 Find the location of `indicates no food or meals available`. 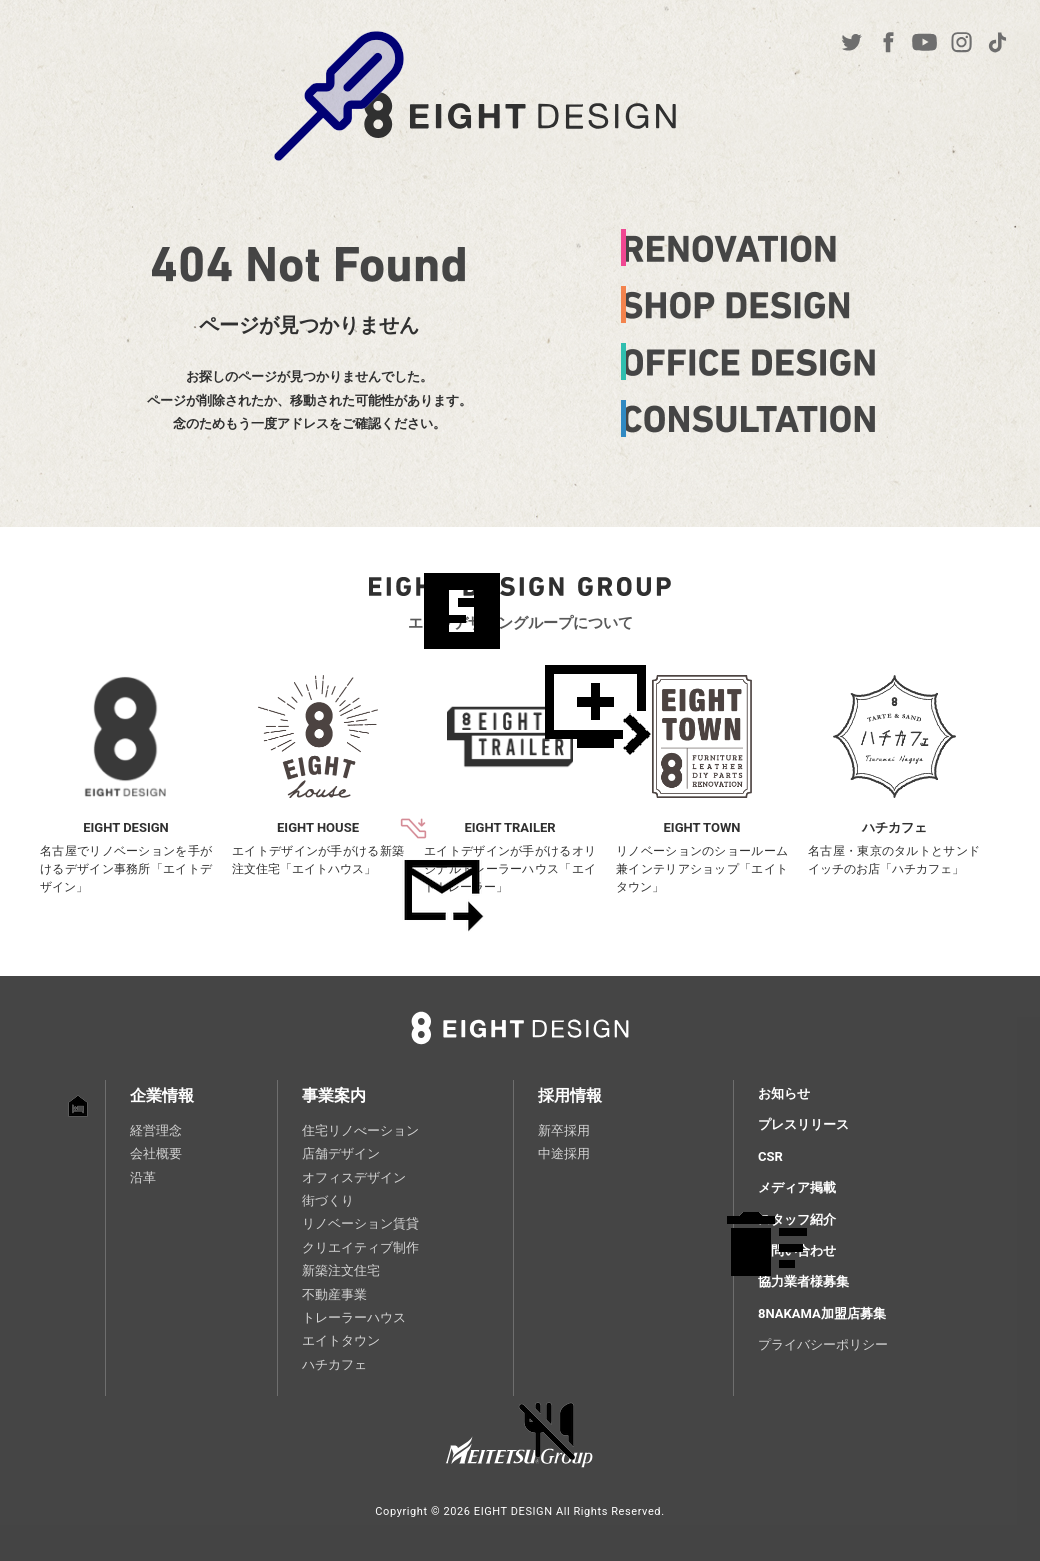

indicates no food or meals available is located at coordinates (549, 1430).